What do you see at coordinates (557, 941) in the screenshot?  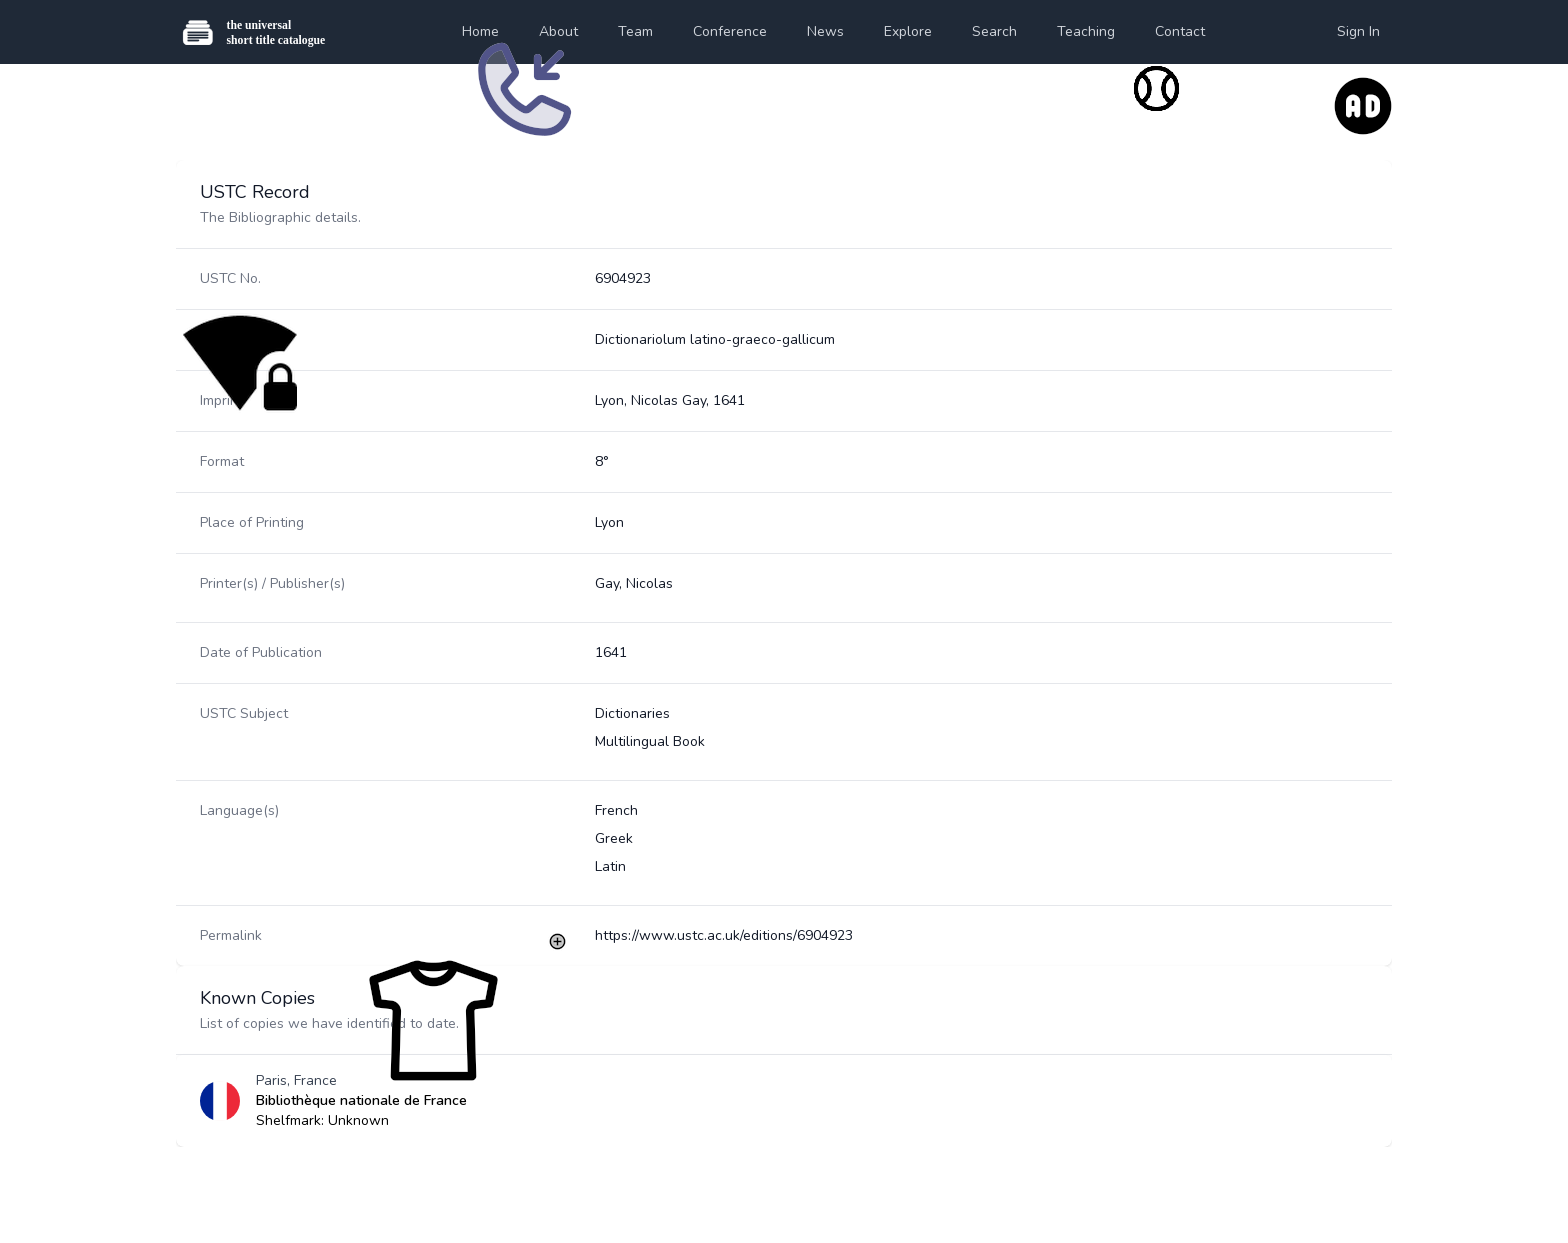 I see `add a new item` at bounding box center [557, 941].